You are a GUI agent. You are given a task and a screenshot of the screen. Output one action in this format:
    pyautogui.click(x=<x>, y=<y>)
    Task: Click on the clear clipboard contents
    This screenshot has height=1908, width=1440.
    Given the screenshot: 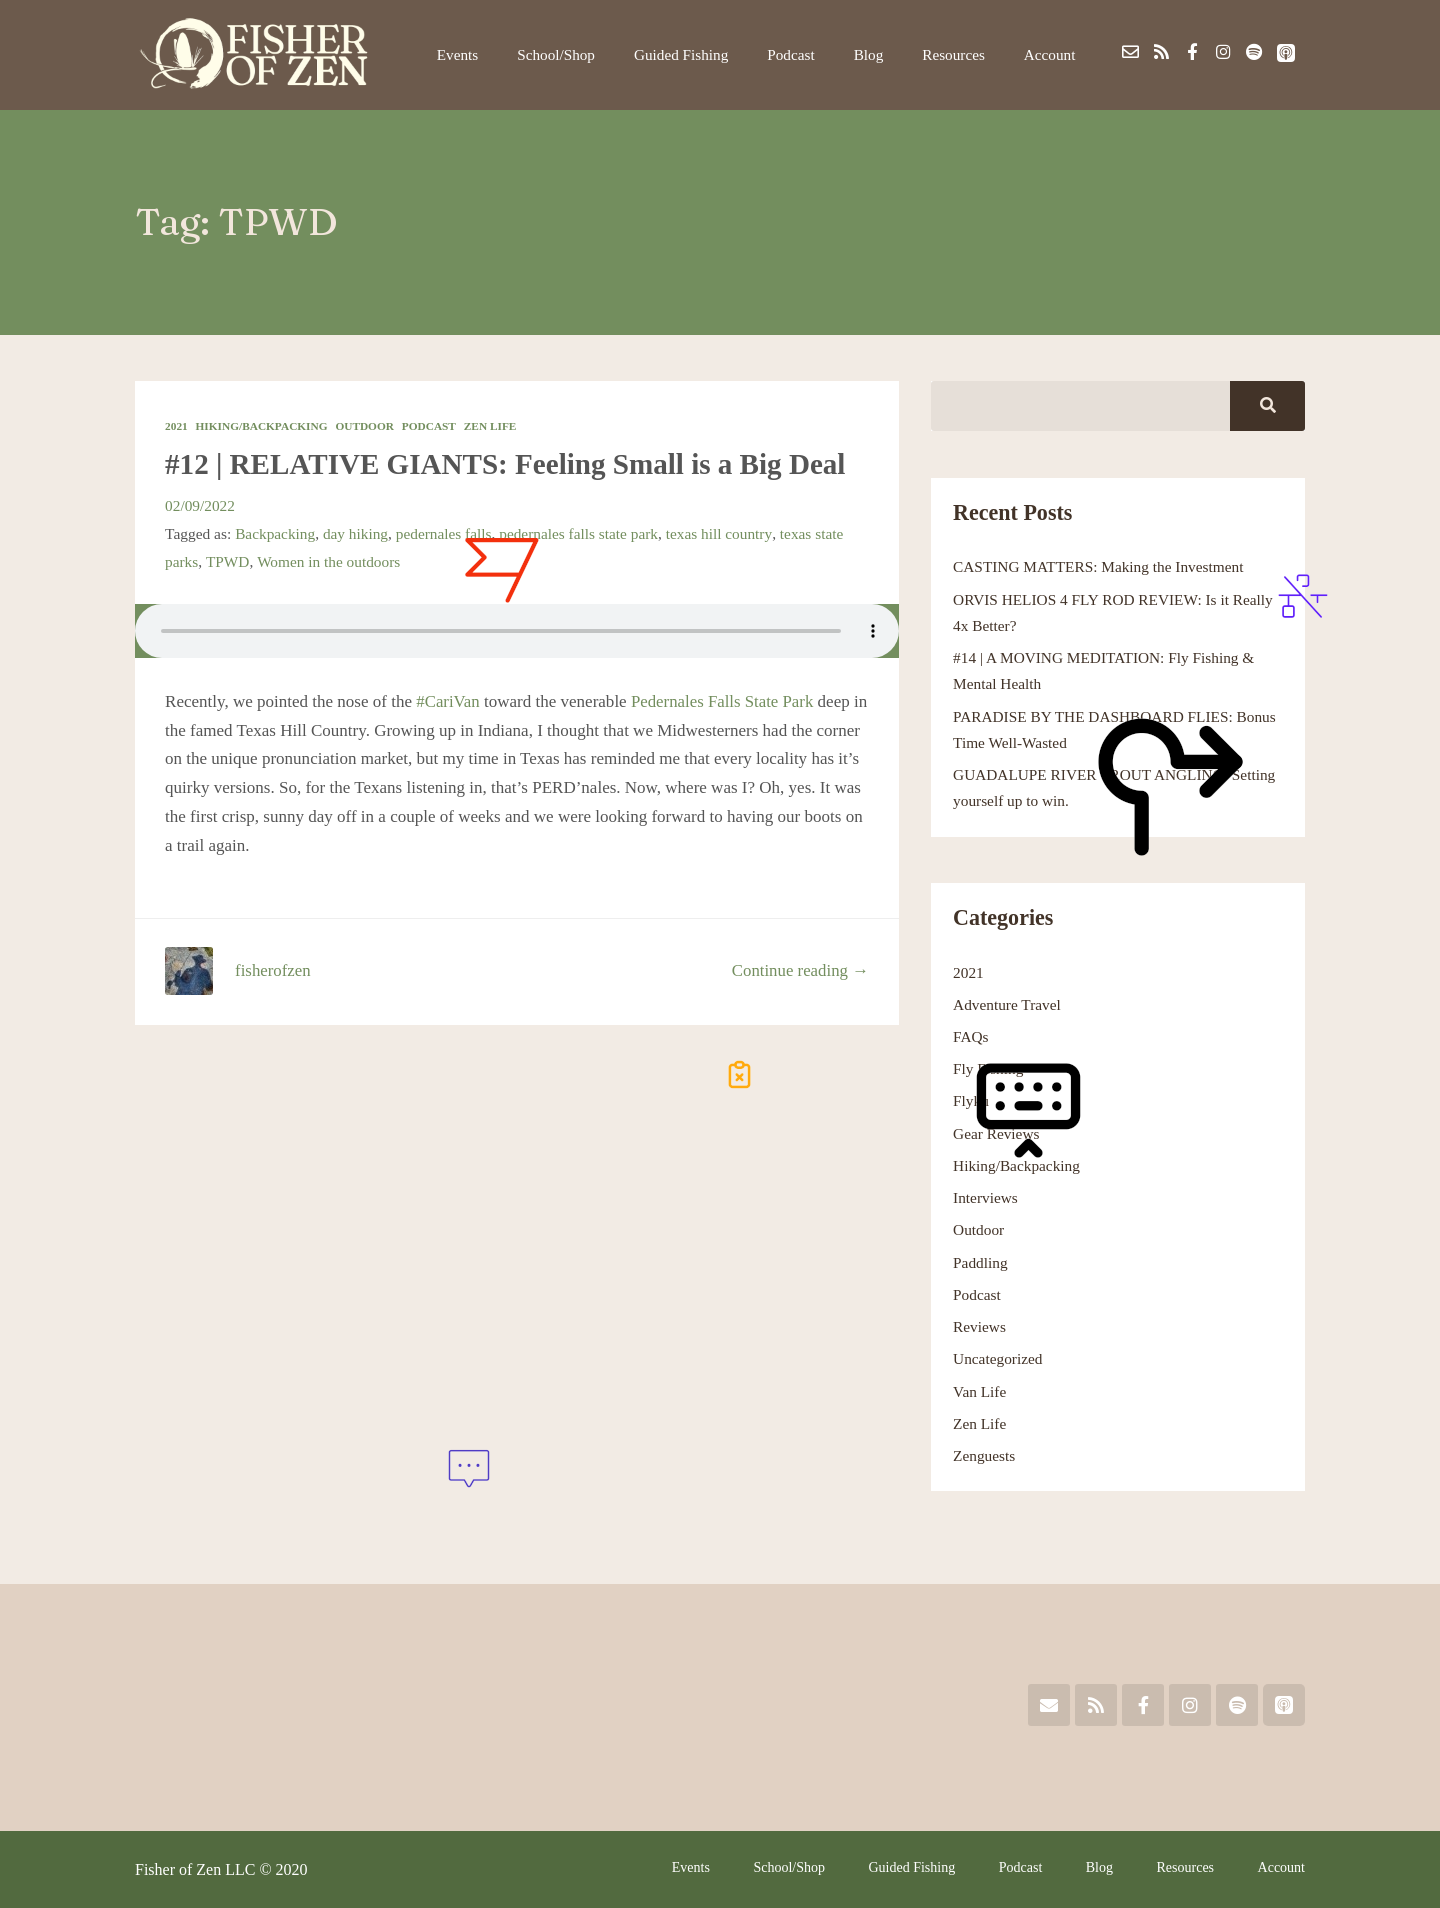 What is the action you would take?
    pyautogui.click(x=739, y=1074)
    